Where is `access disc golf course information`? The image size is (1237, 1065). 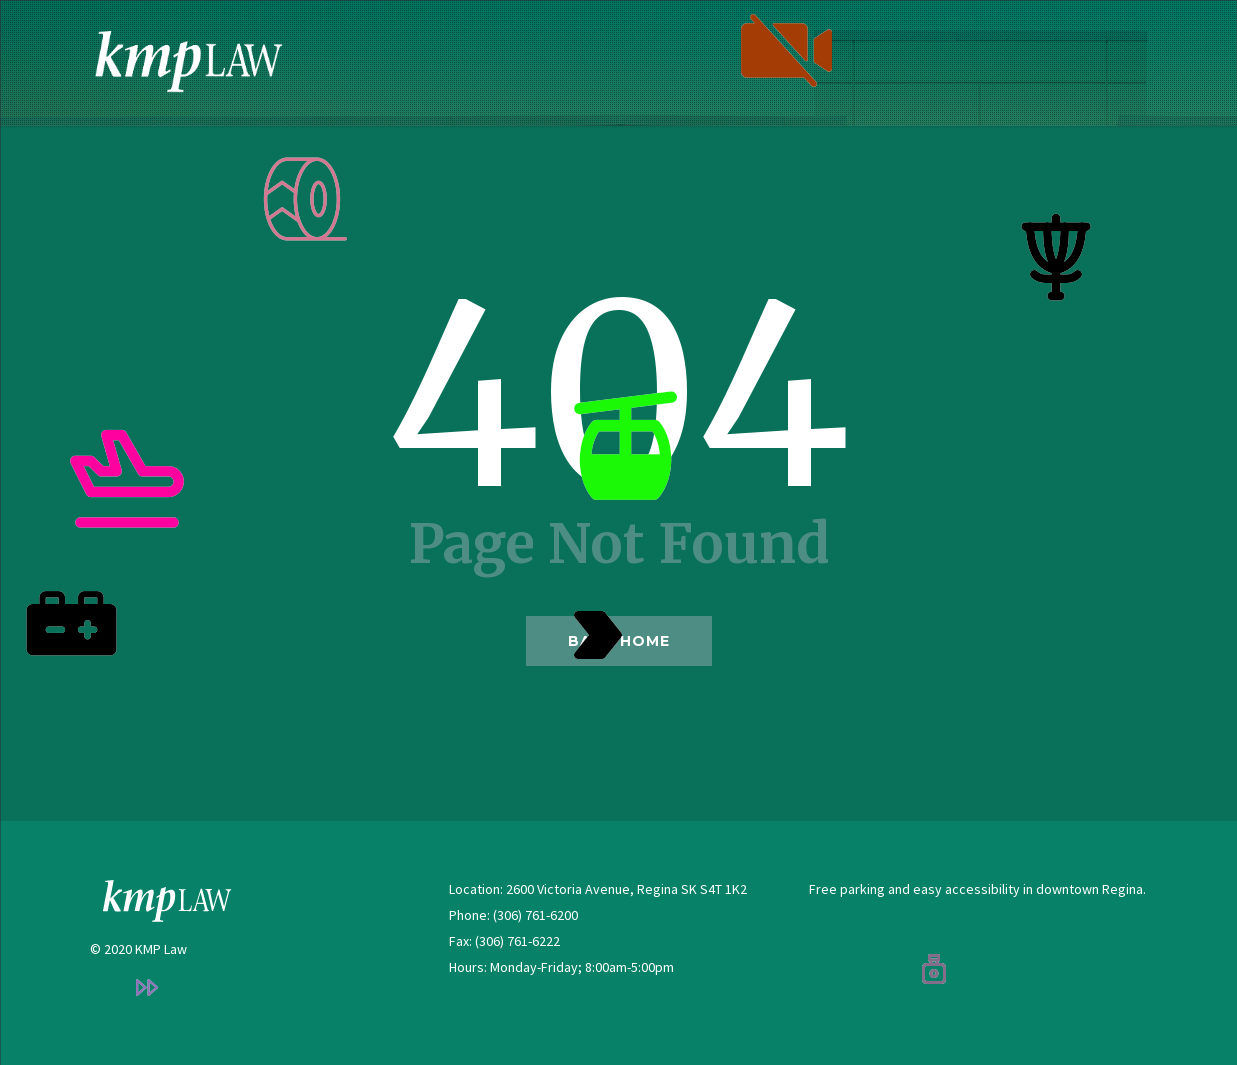
access disc golf course information is located at coordinates (1056, 257).